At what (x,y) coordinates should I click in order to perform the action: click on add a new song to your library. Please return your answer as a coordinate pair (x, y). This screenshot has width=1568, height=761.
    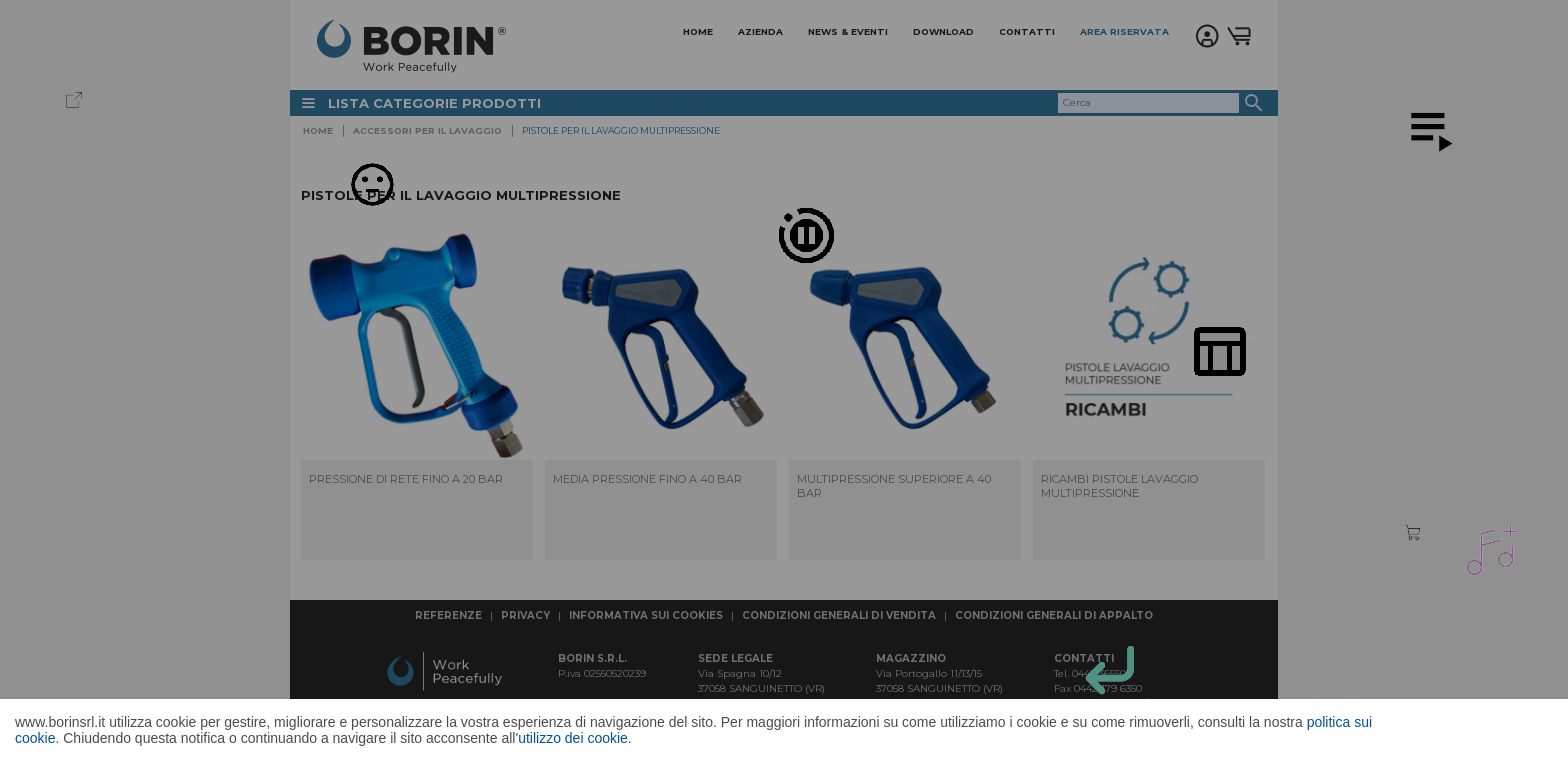
    Looking at the image, I should click on (1493, 551).